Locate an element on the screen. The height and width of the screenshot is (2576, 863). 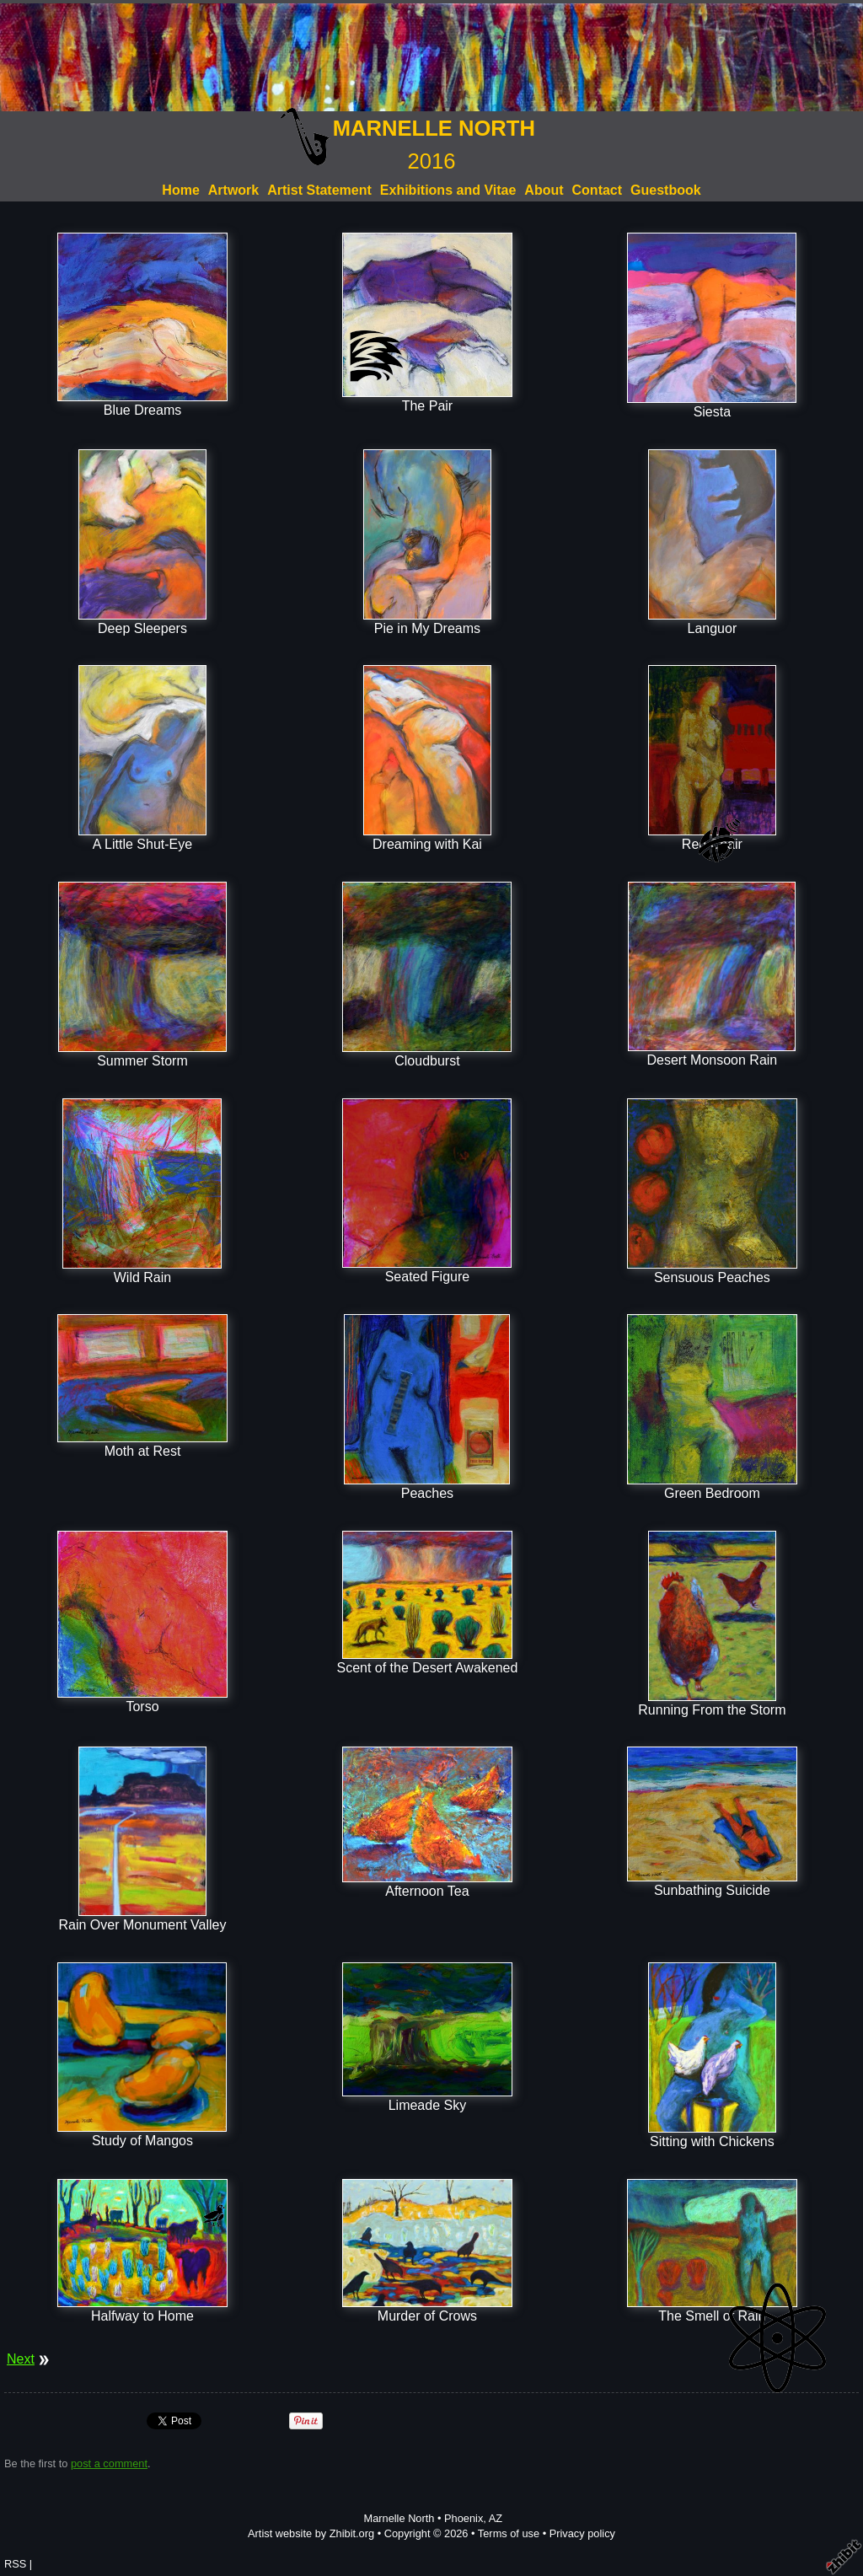
use a potion or consumable item is located at coordinates (720, 840).